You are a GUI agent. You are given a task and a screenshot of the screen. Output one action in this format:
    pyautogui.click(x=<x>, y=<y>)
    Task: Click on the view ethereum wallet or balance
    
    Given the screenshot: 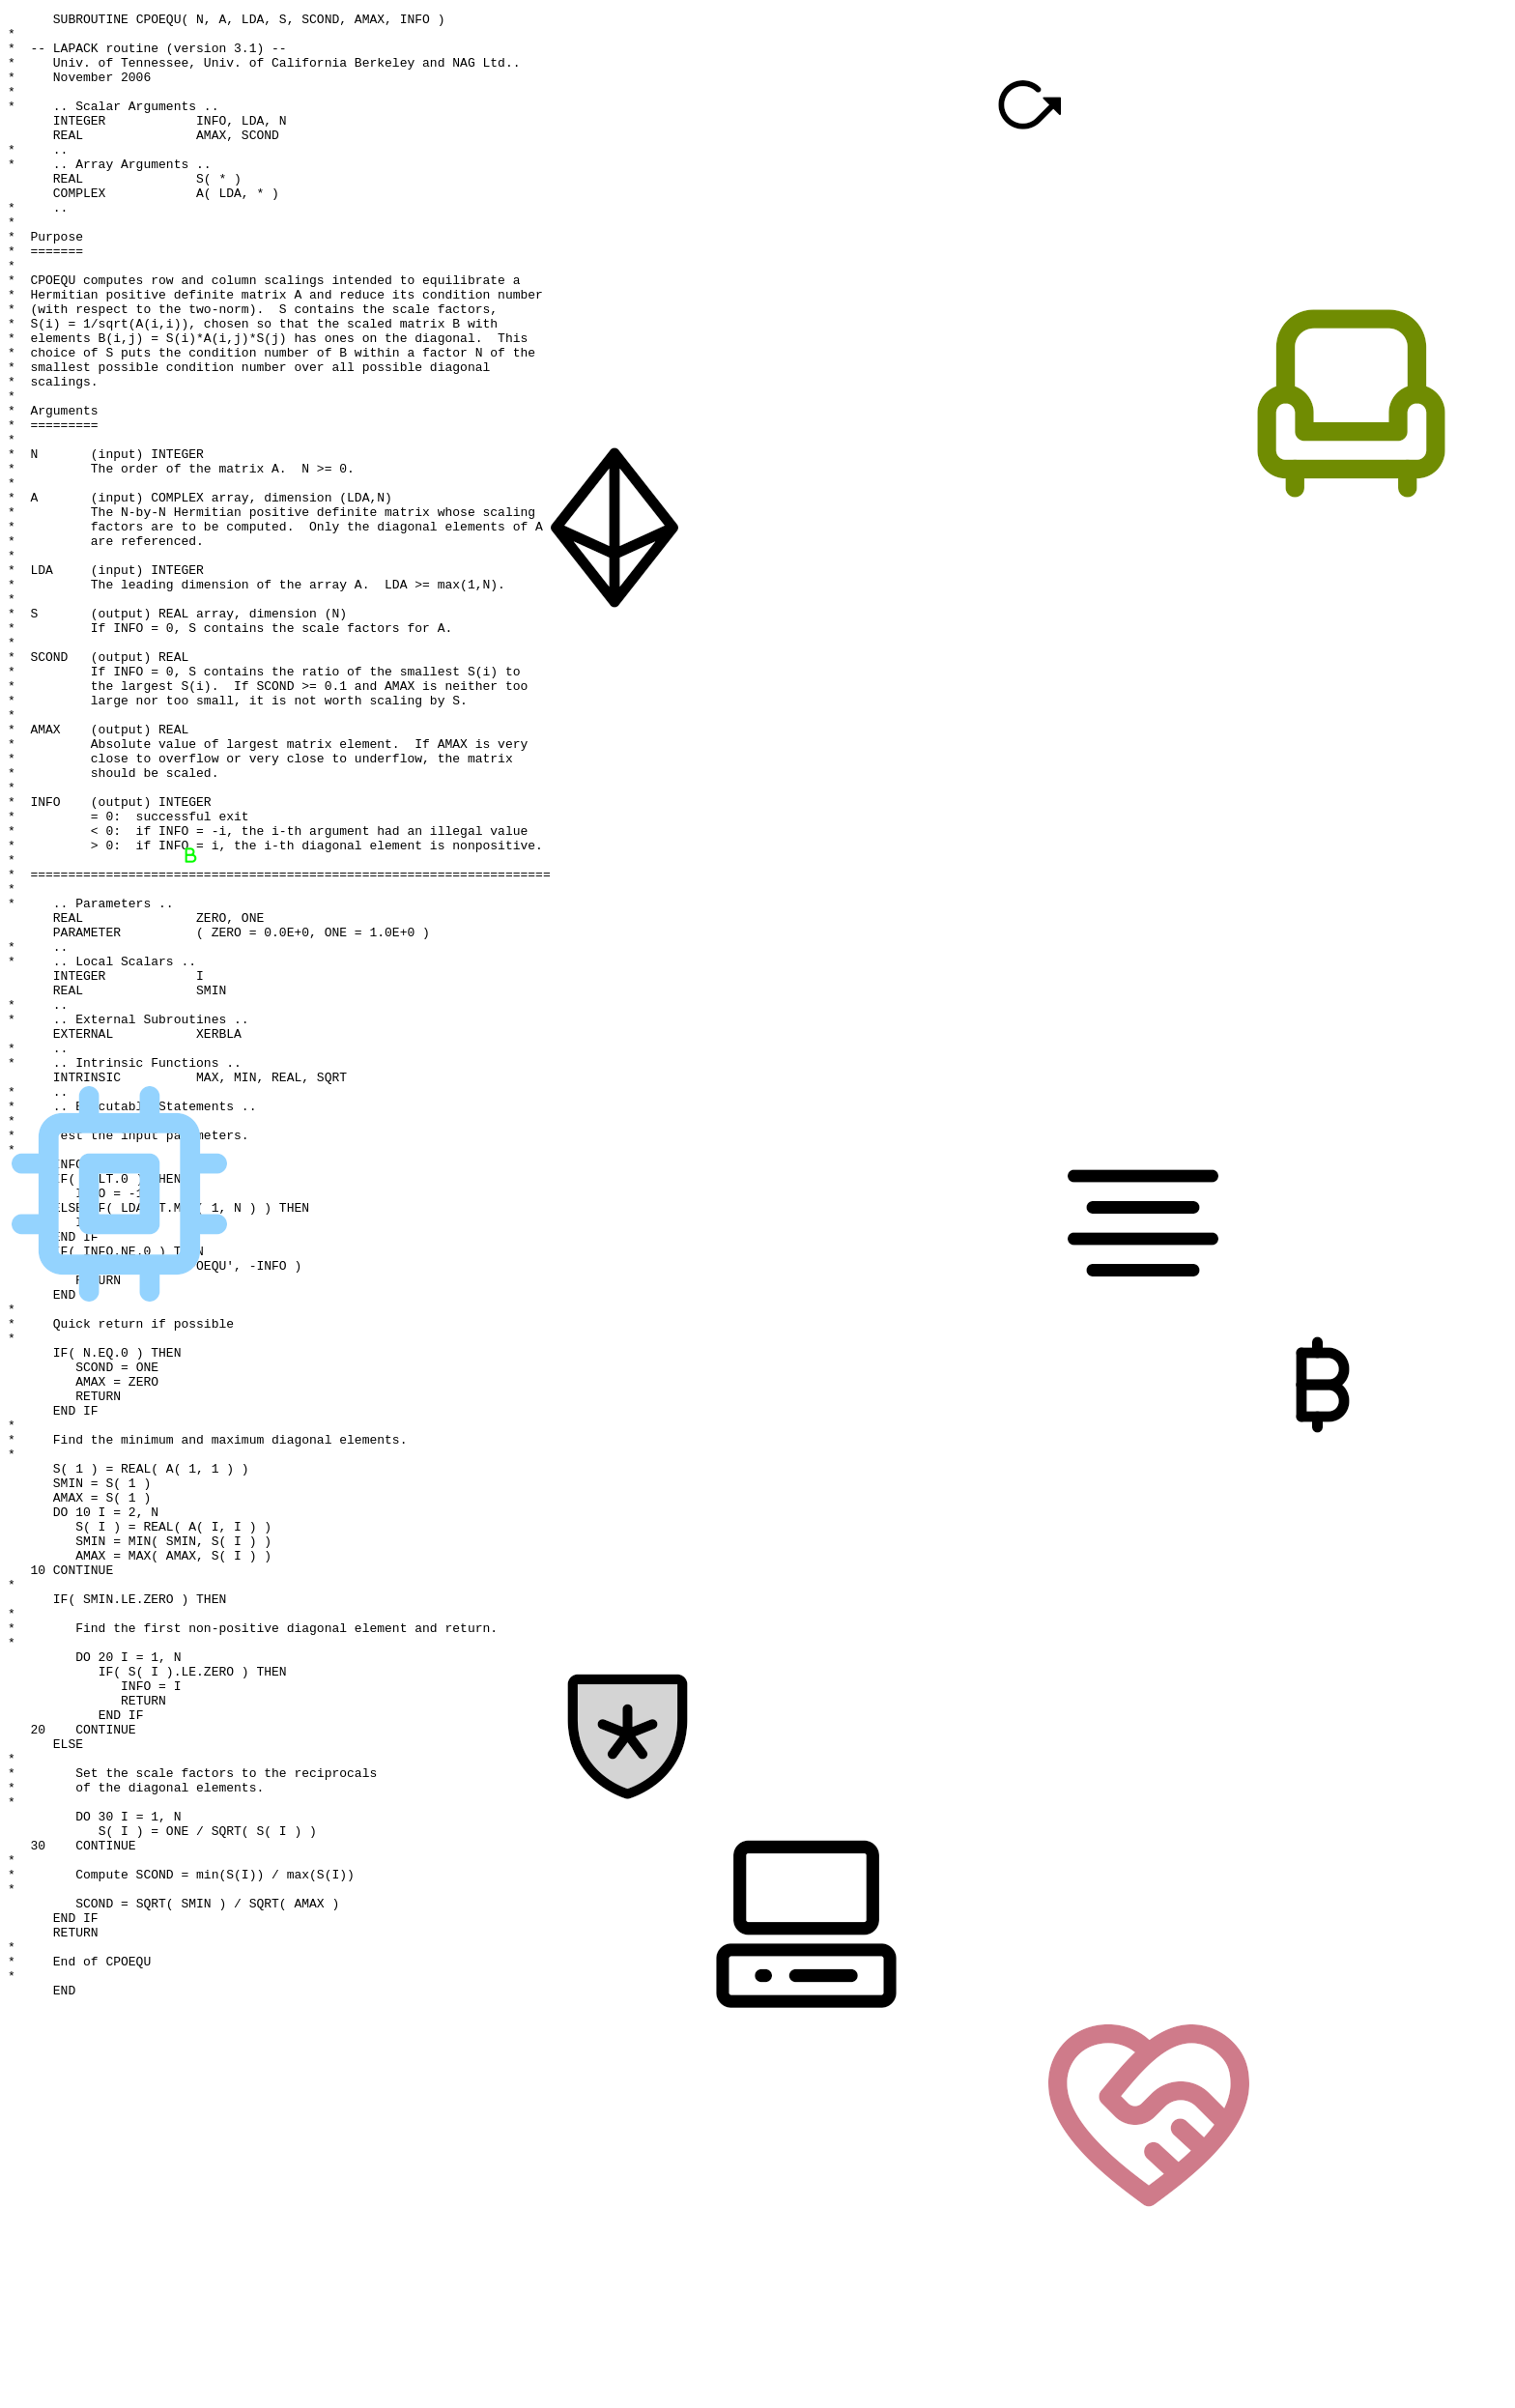 What is the action you would take?
    pyautogui.click(x=615, y=528)
    